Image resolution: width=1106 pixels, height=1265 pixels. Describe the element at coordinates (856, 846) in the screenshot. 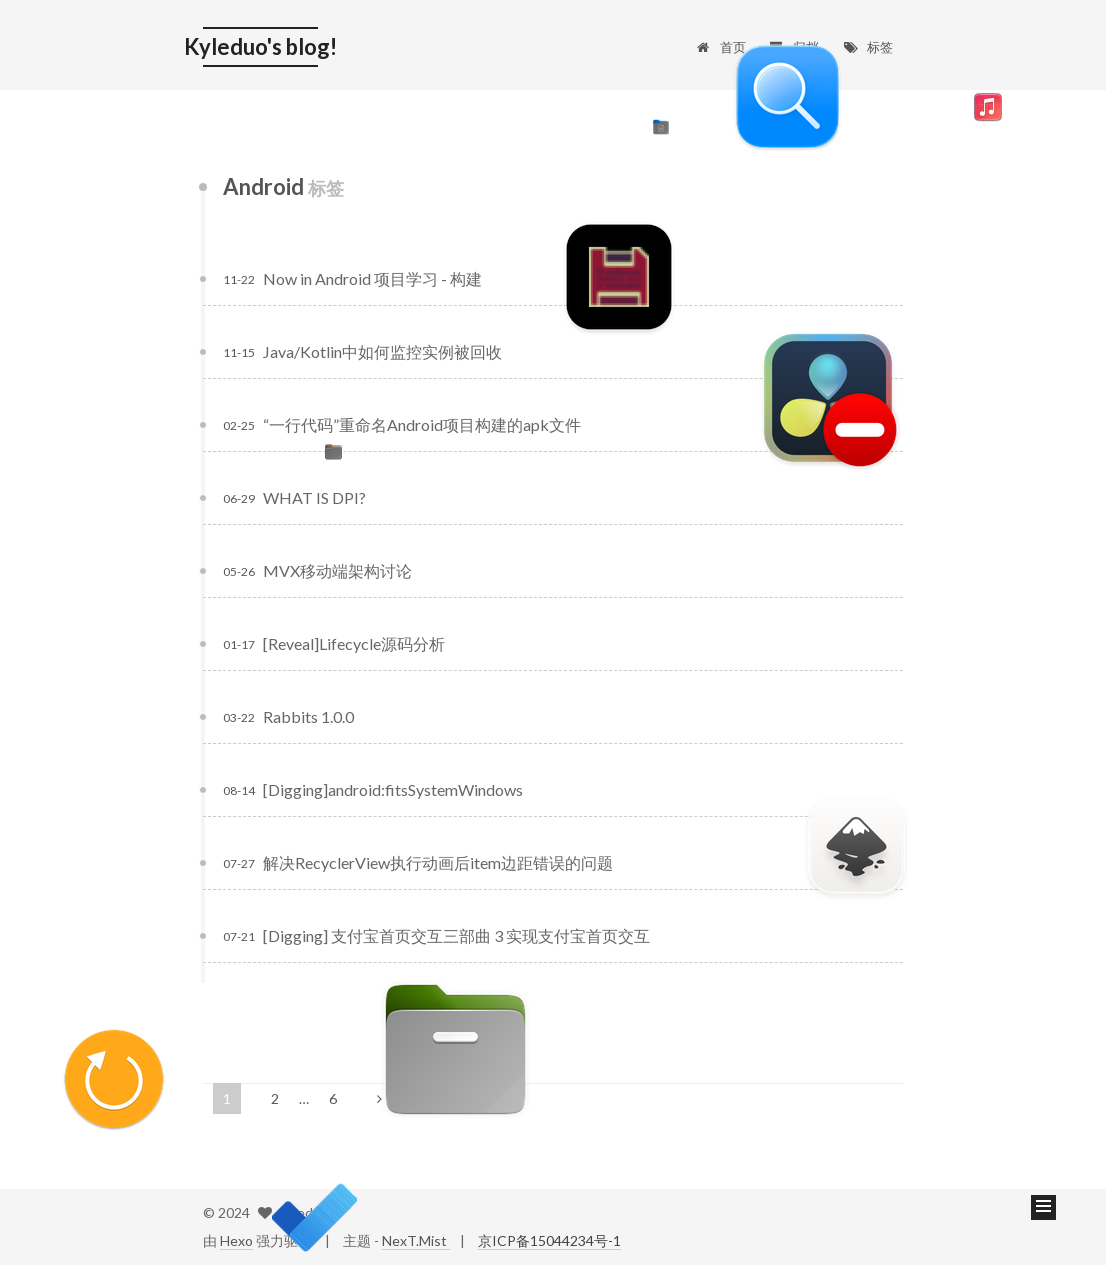

I see `open inkscape vector graphics editor` at that location.